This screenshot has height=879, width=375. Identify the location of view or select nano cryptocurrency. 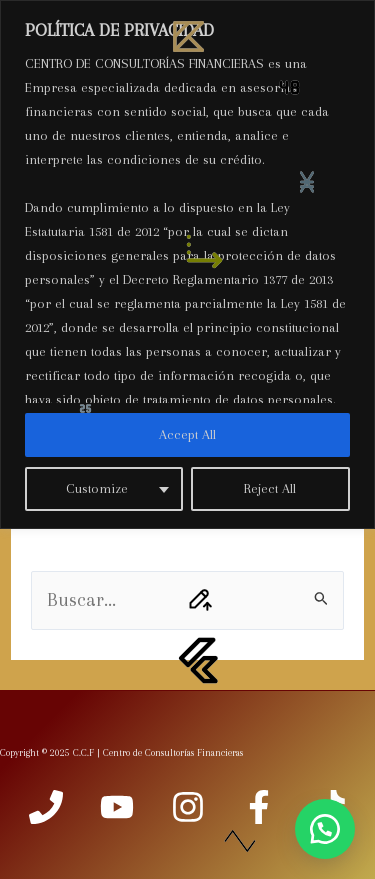
(307, 182).